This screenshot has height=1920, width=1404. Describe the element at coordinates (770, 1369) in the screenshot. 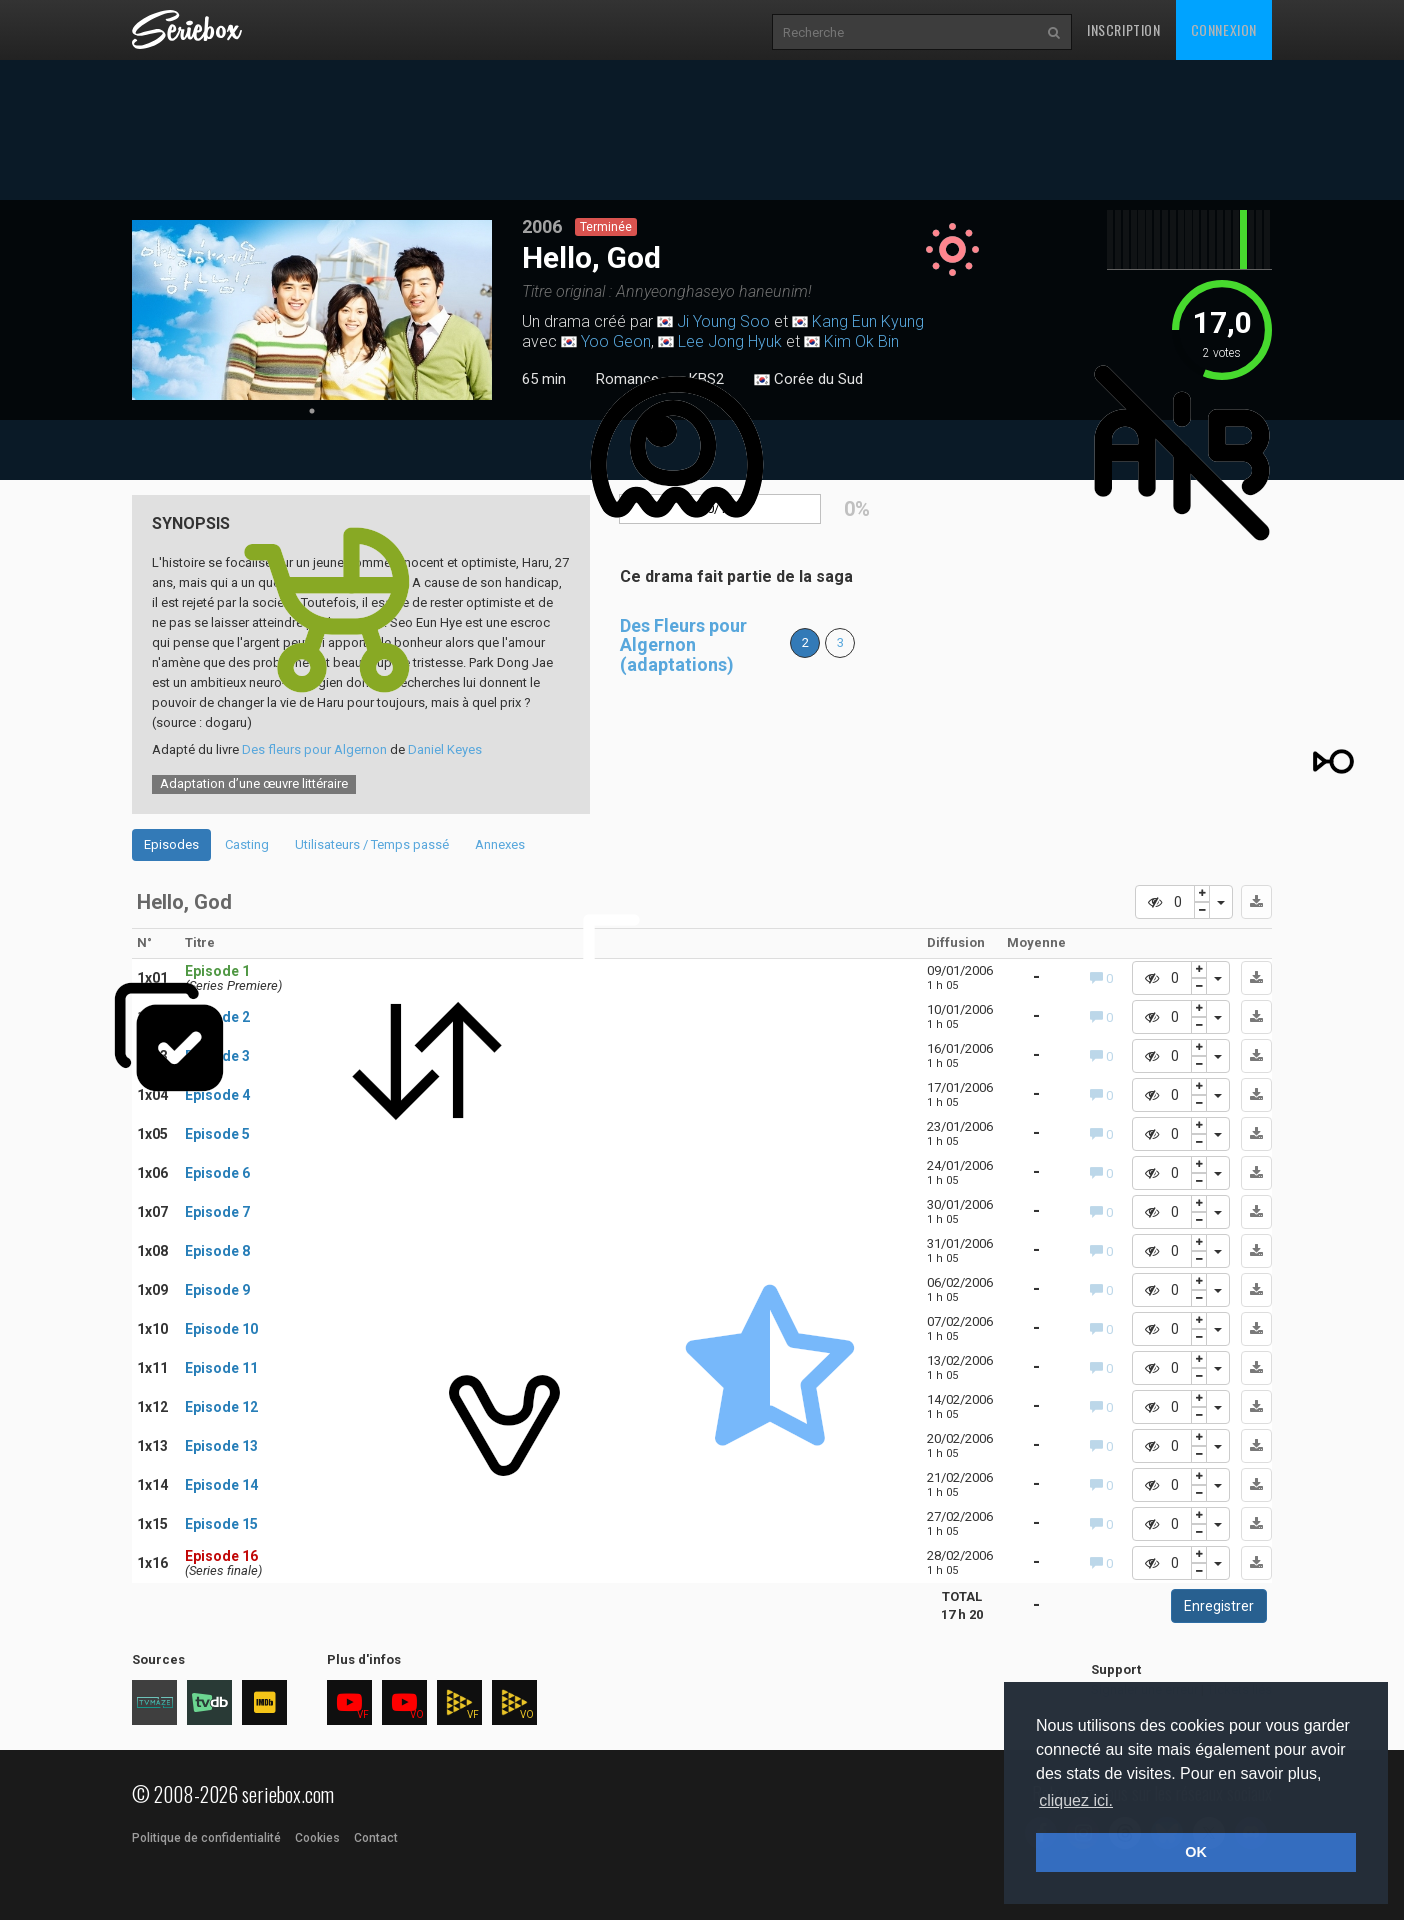

I see `indicates a partial or half-star rating` at that location.